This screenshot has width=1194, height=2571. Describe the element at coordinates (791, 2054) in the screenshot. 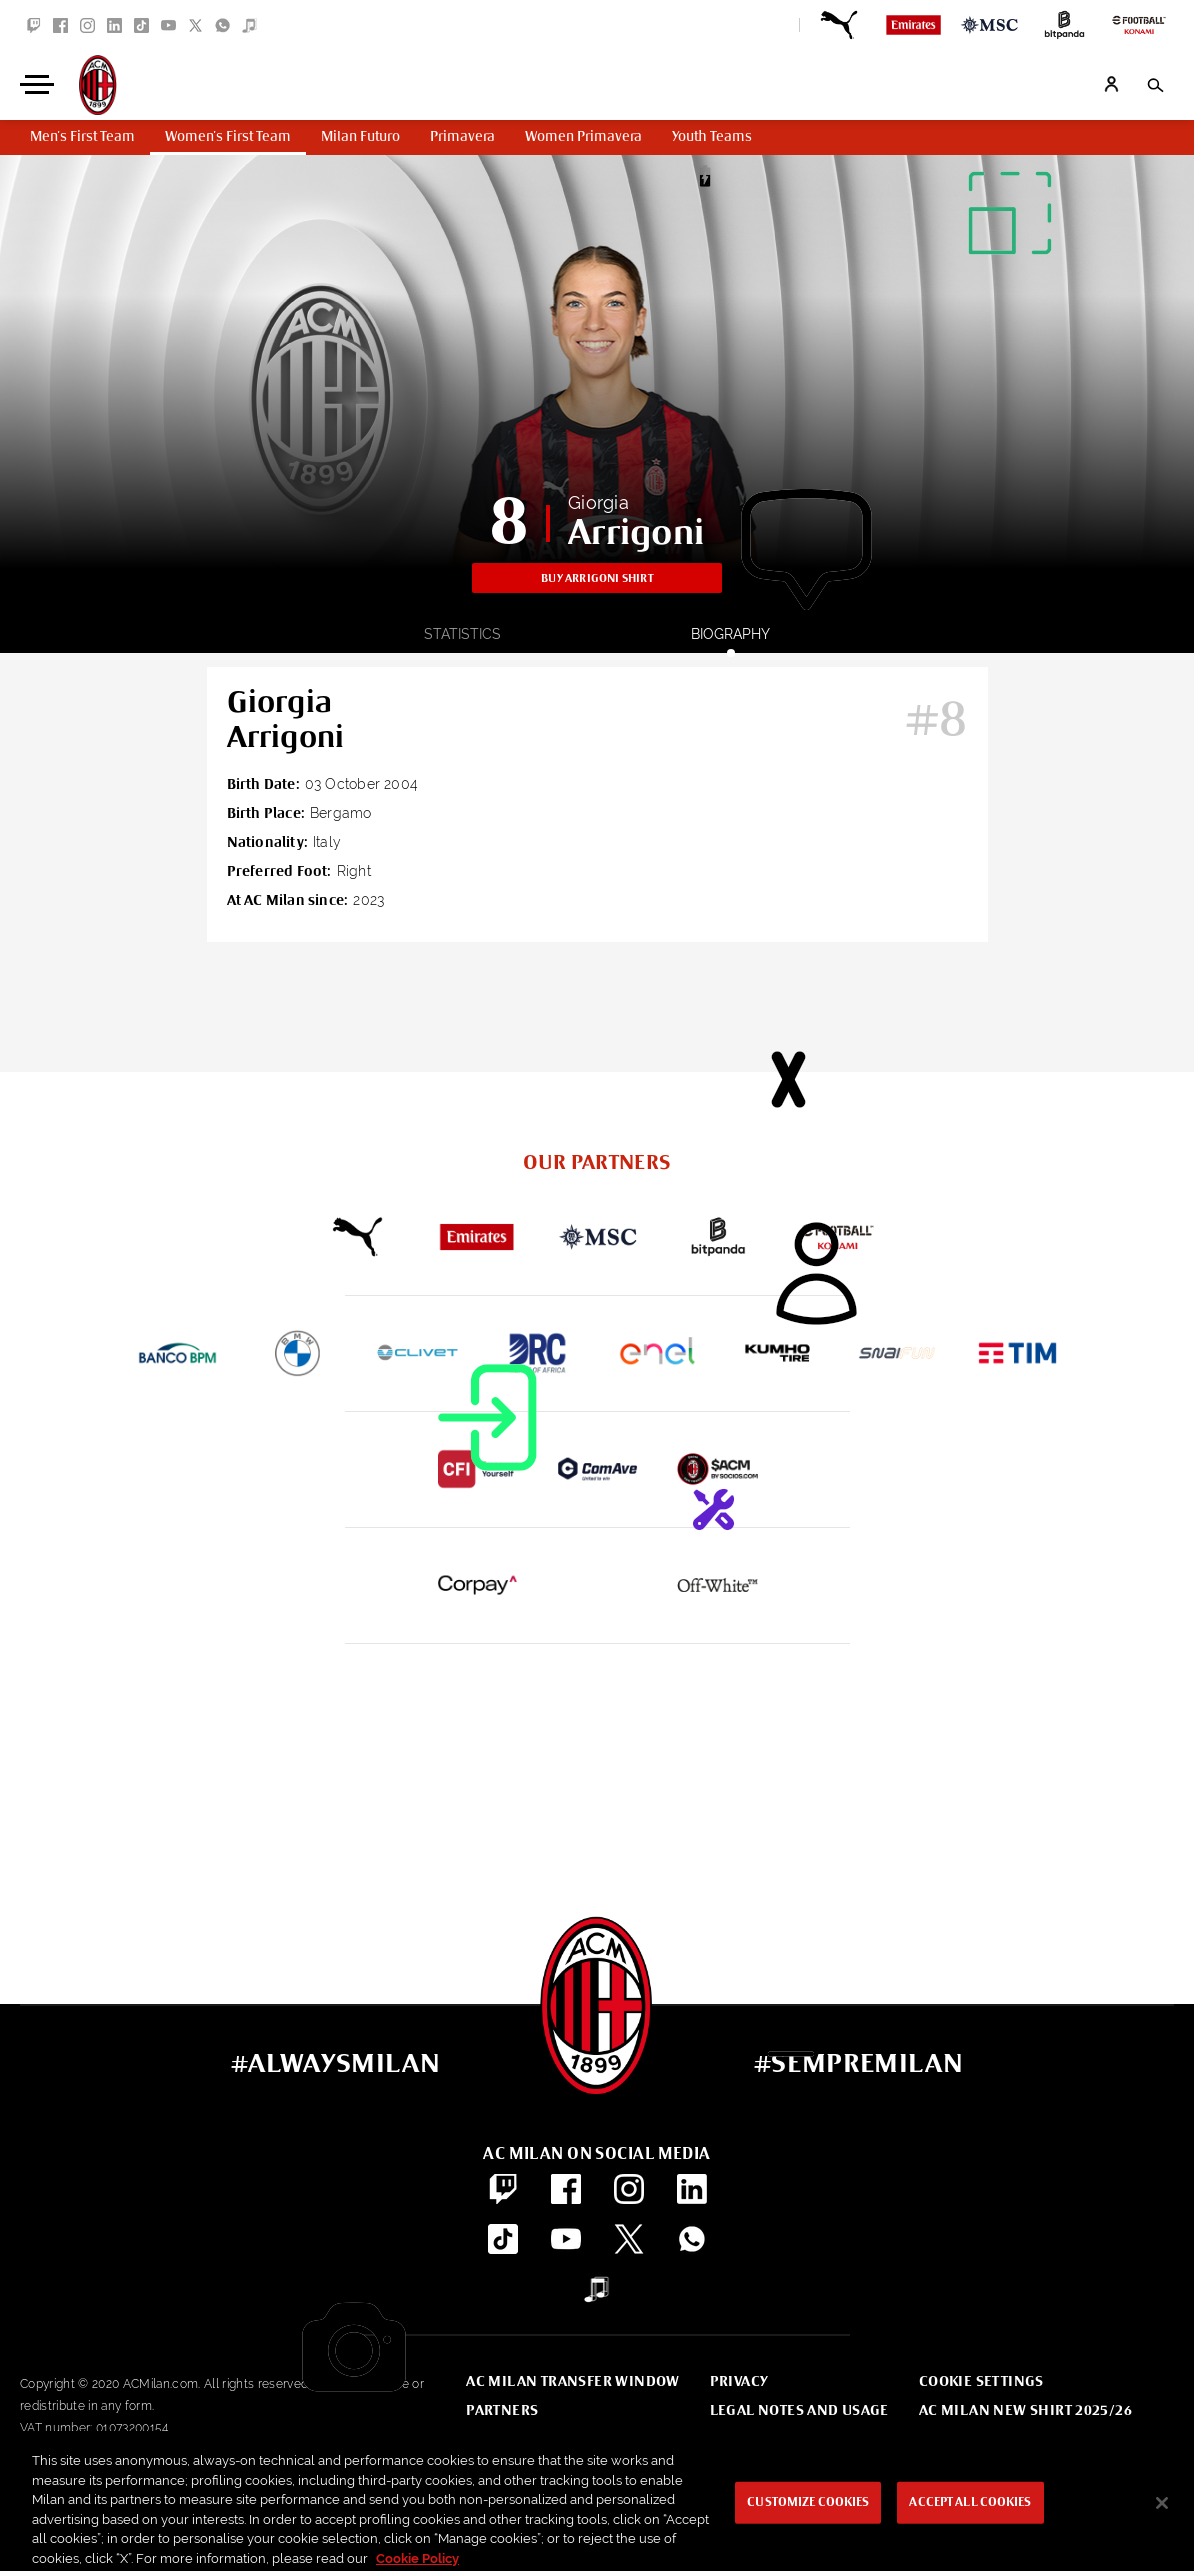

I see `decrease quantity or value` at that location.